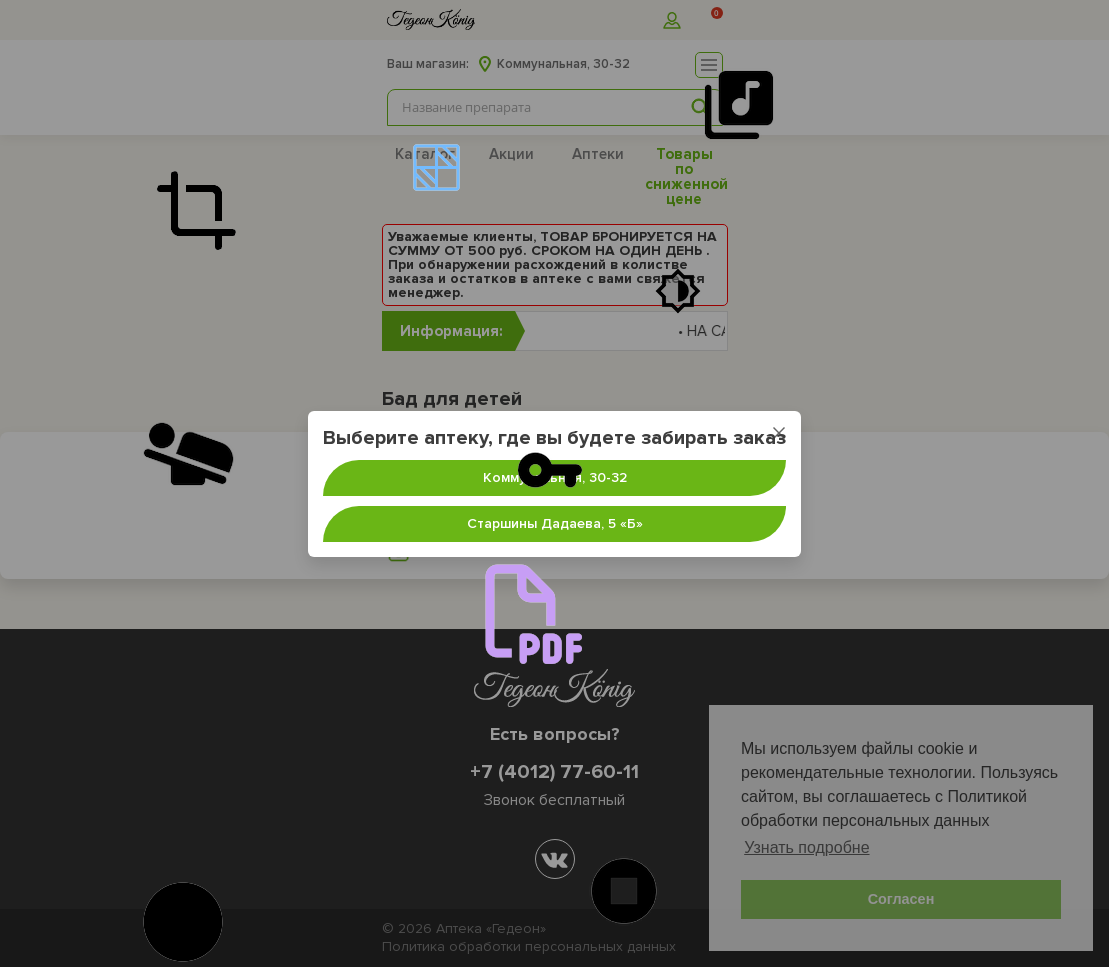 This screenshot has height=967, width=1109. What do you see at coordinates (624, 891) in the screenshot?
I see `stop playback` at bounding box center [624, 891].